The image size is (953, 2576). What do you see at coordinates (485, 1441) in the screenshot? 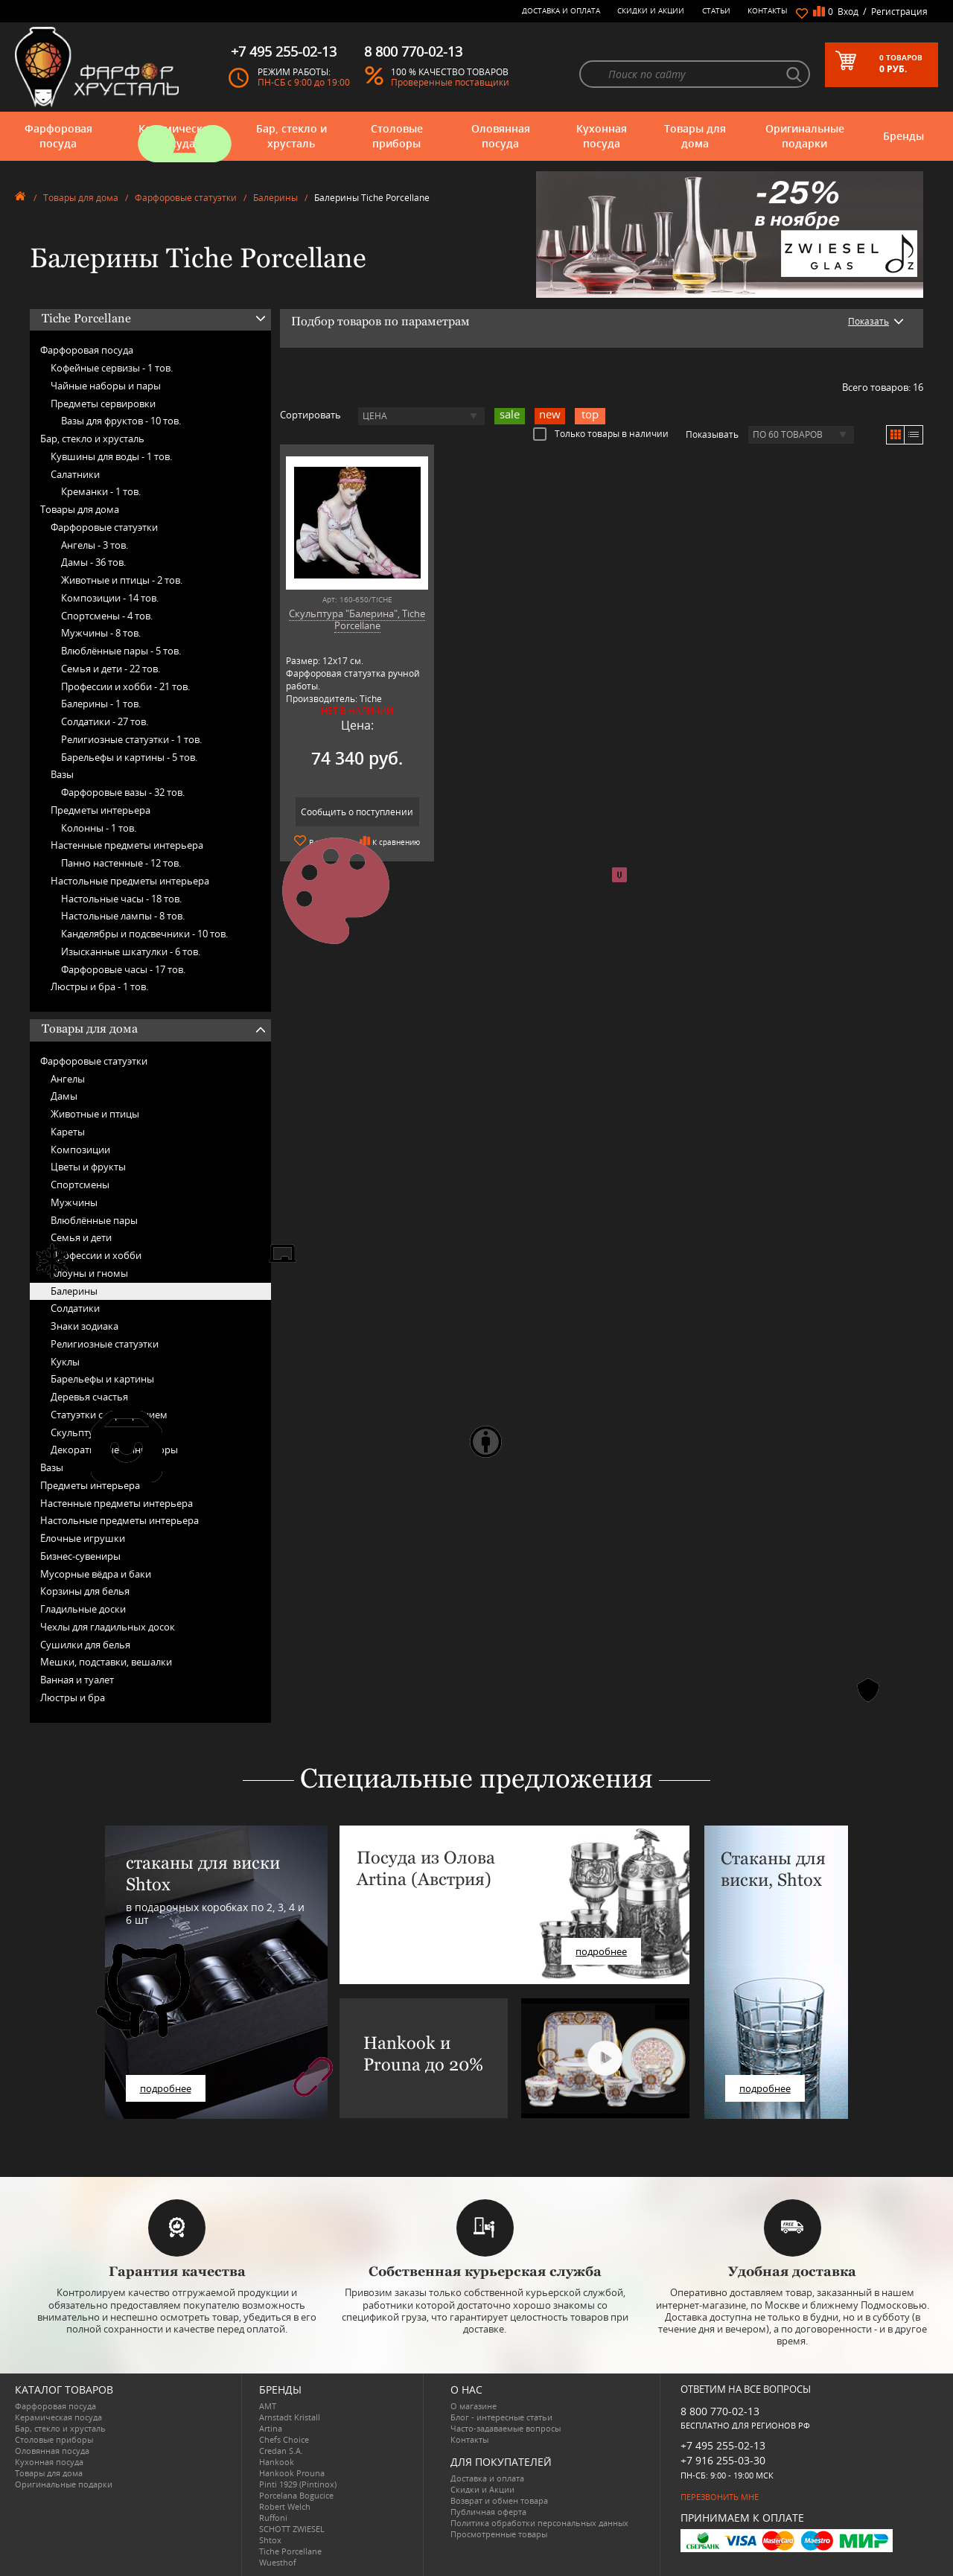
I see `view attribution or credits information` at bounding box center [485, 1441].